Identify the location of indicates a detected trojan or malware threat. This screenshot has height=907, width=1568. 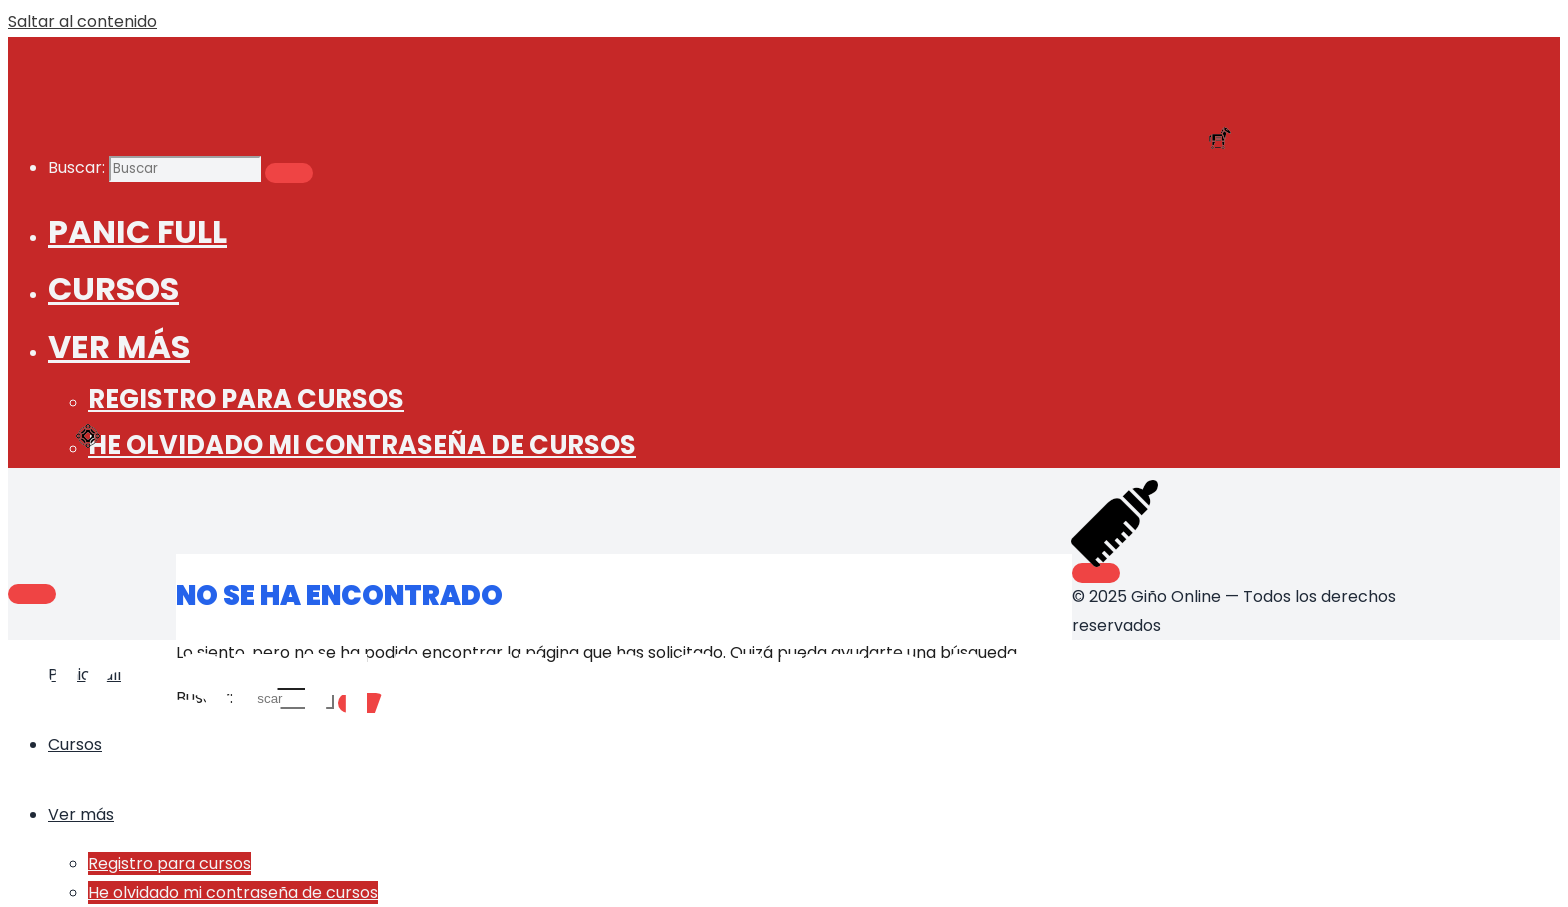
(1220, 138).